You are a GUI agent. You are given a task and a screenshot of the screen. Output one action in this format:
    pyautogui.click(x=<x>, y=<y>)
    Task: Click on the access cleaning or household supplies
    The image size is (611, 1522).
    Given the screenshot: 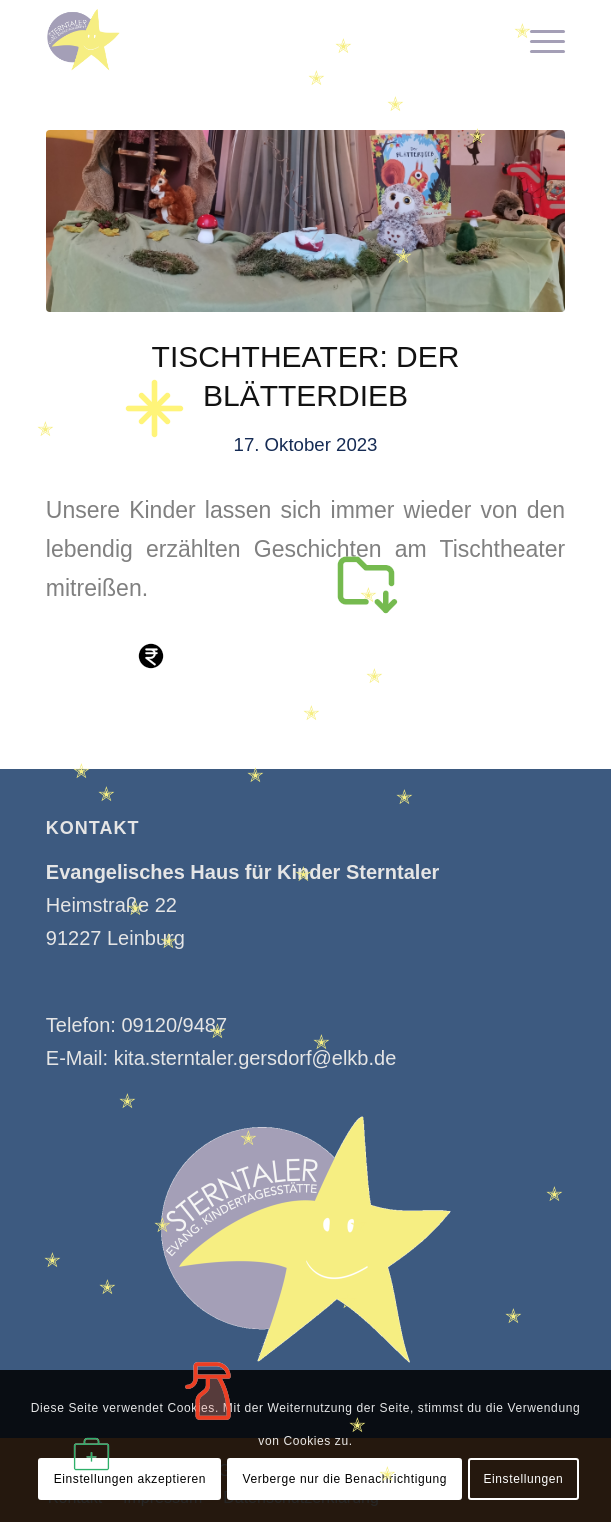 What is the action you would take?
    pyautogui.click(x=210, y=1391)
    